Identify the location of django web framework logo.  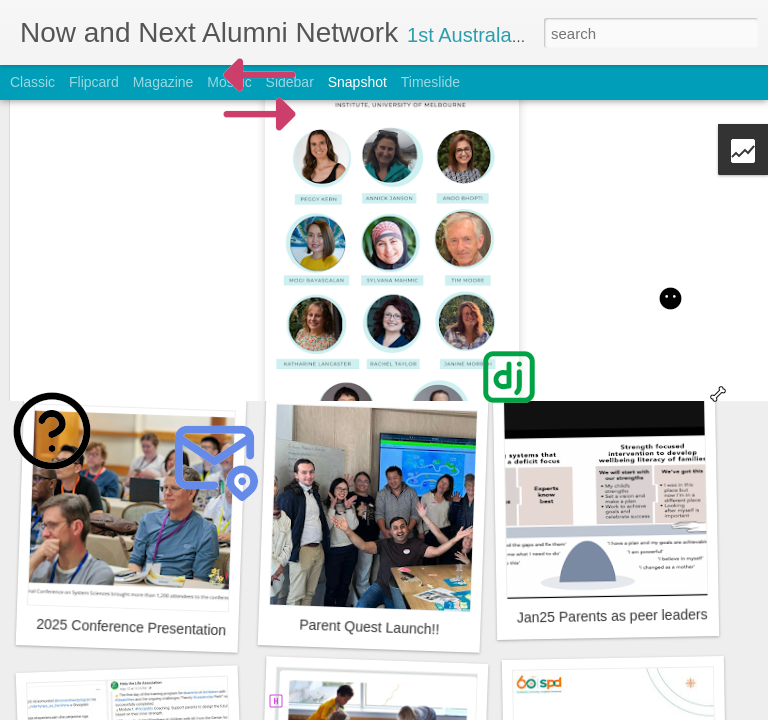
(509, 377).